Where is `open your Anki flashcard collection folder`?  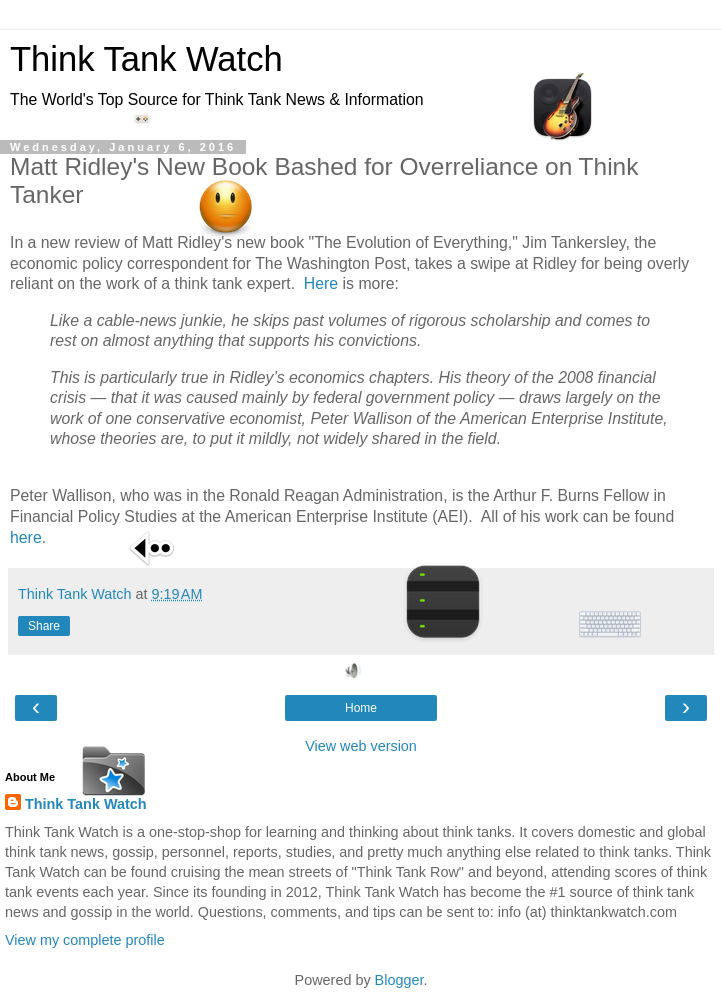 open your Anki flashcard collection folder is located at coordinates (113, 772).